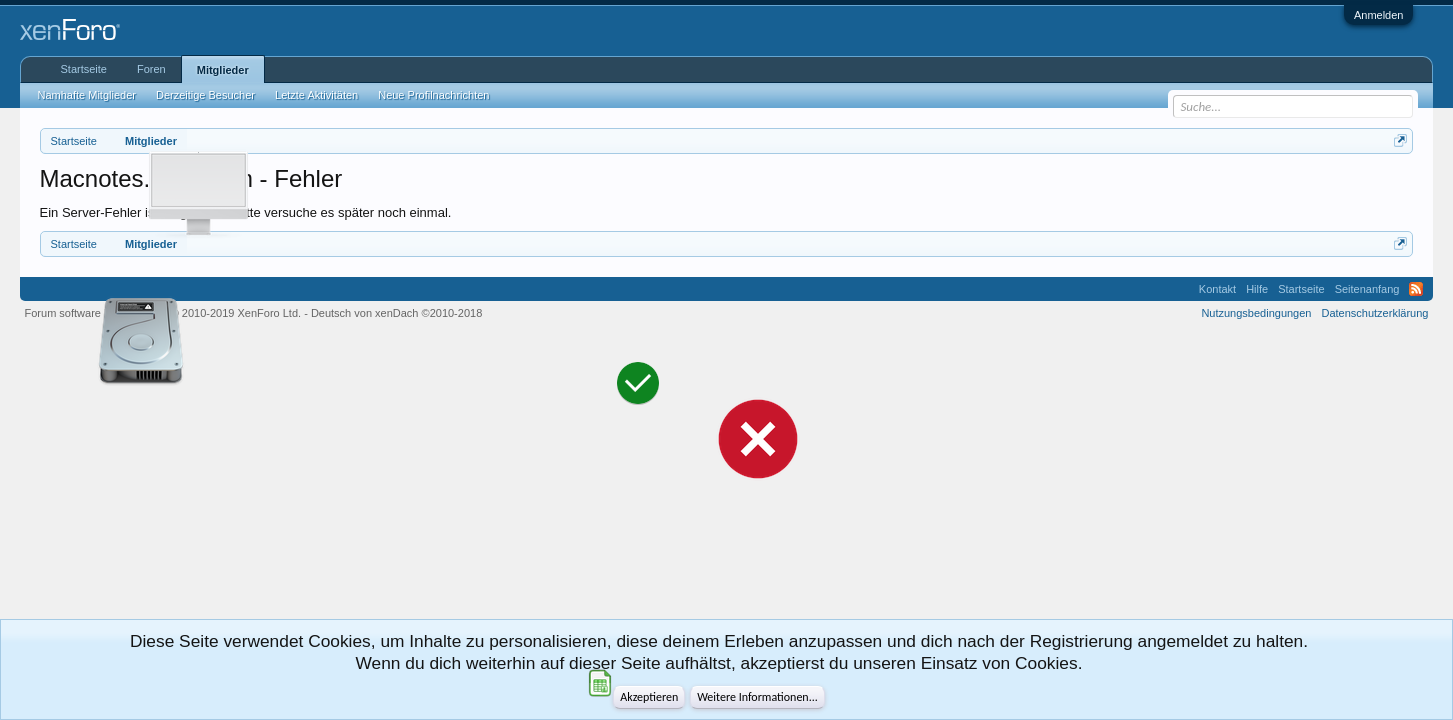 This screenshot has height=720, width=1453. I want to click on represents this mac in system preferences or network settings, so click(198, 191).